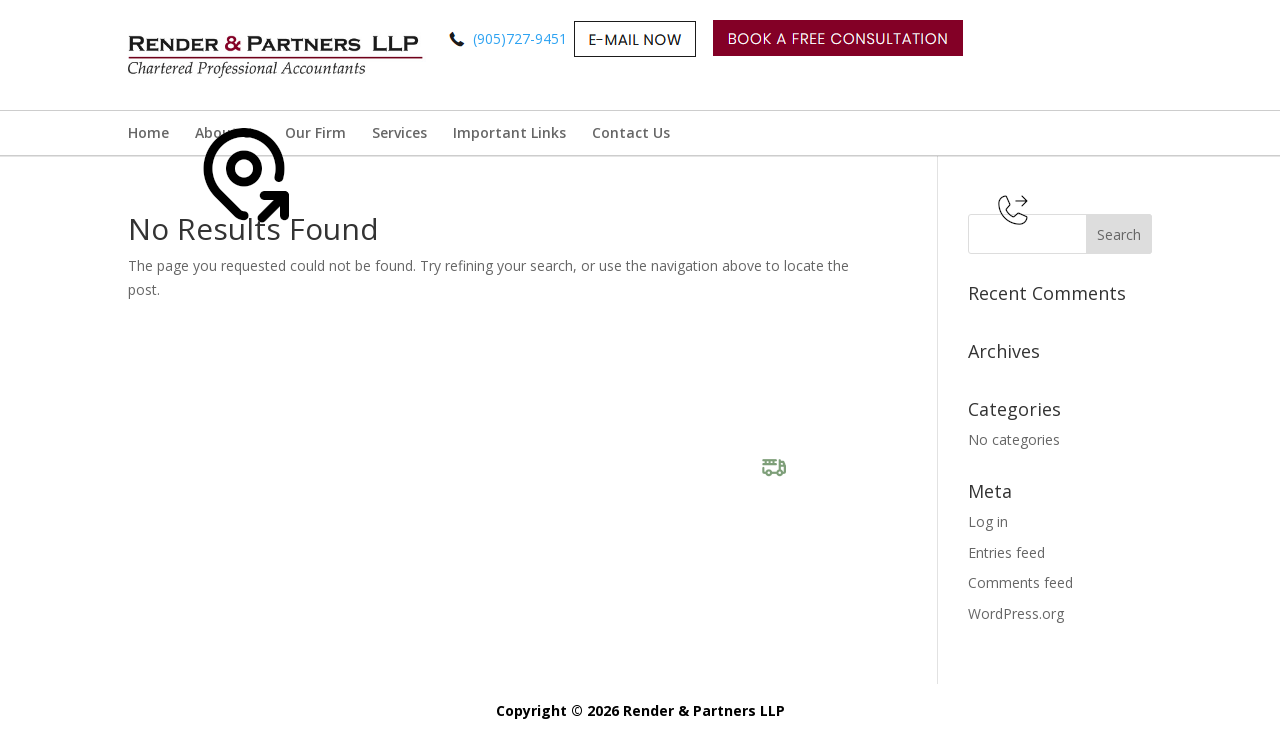 The image size is (1280, 738). What do you see at coordinates (1013, 209) in the screenshot?
I see `transfer an active call` at bounding box center [1013, 209].